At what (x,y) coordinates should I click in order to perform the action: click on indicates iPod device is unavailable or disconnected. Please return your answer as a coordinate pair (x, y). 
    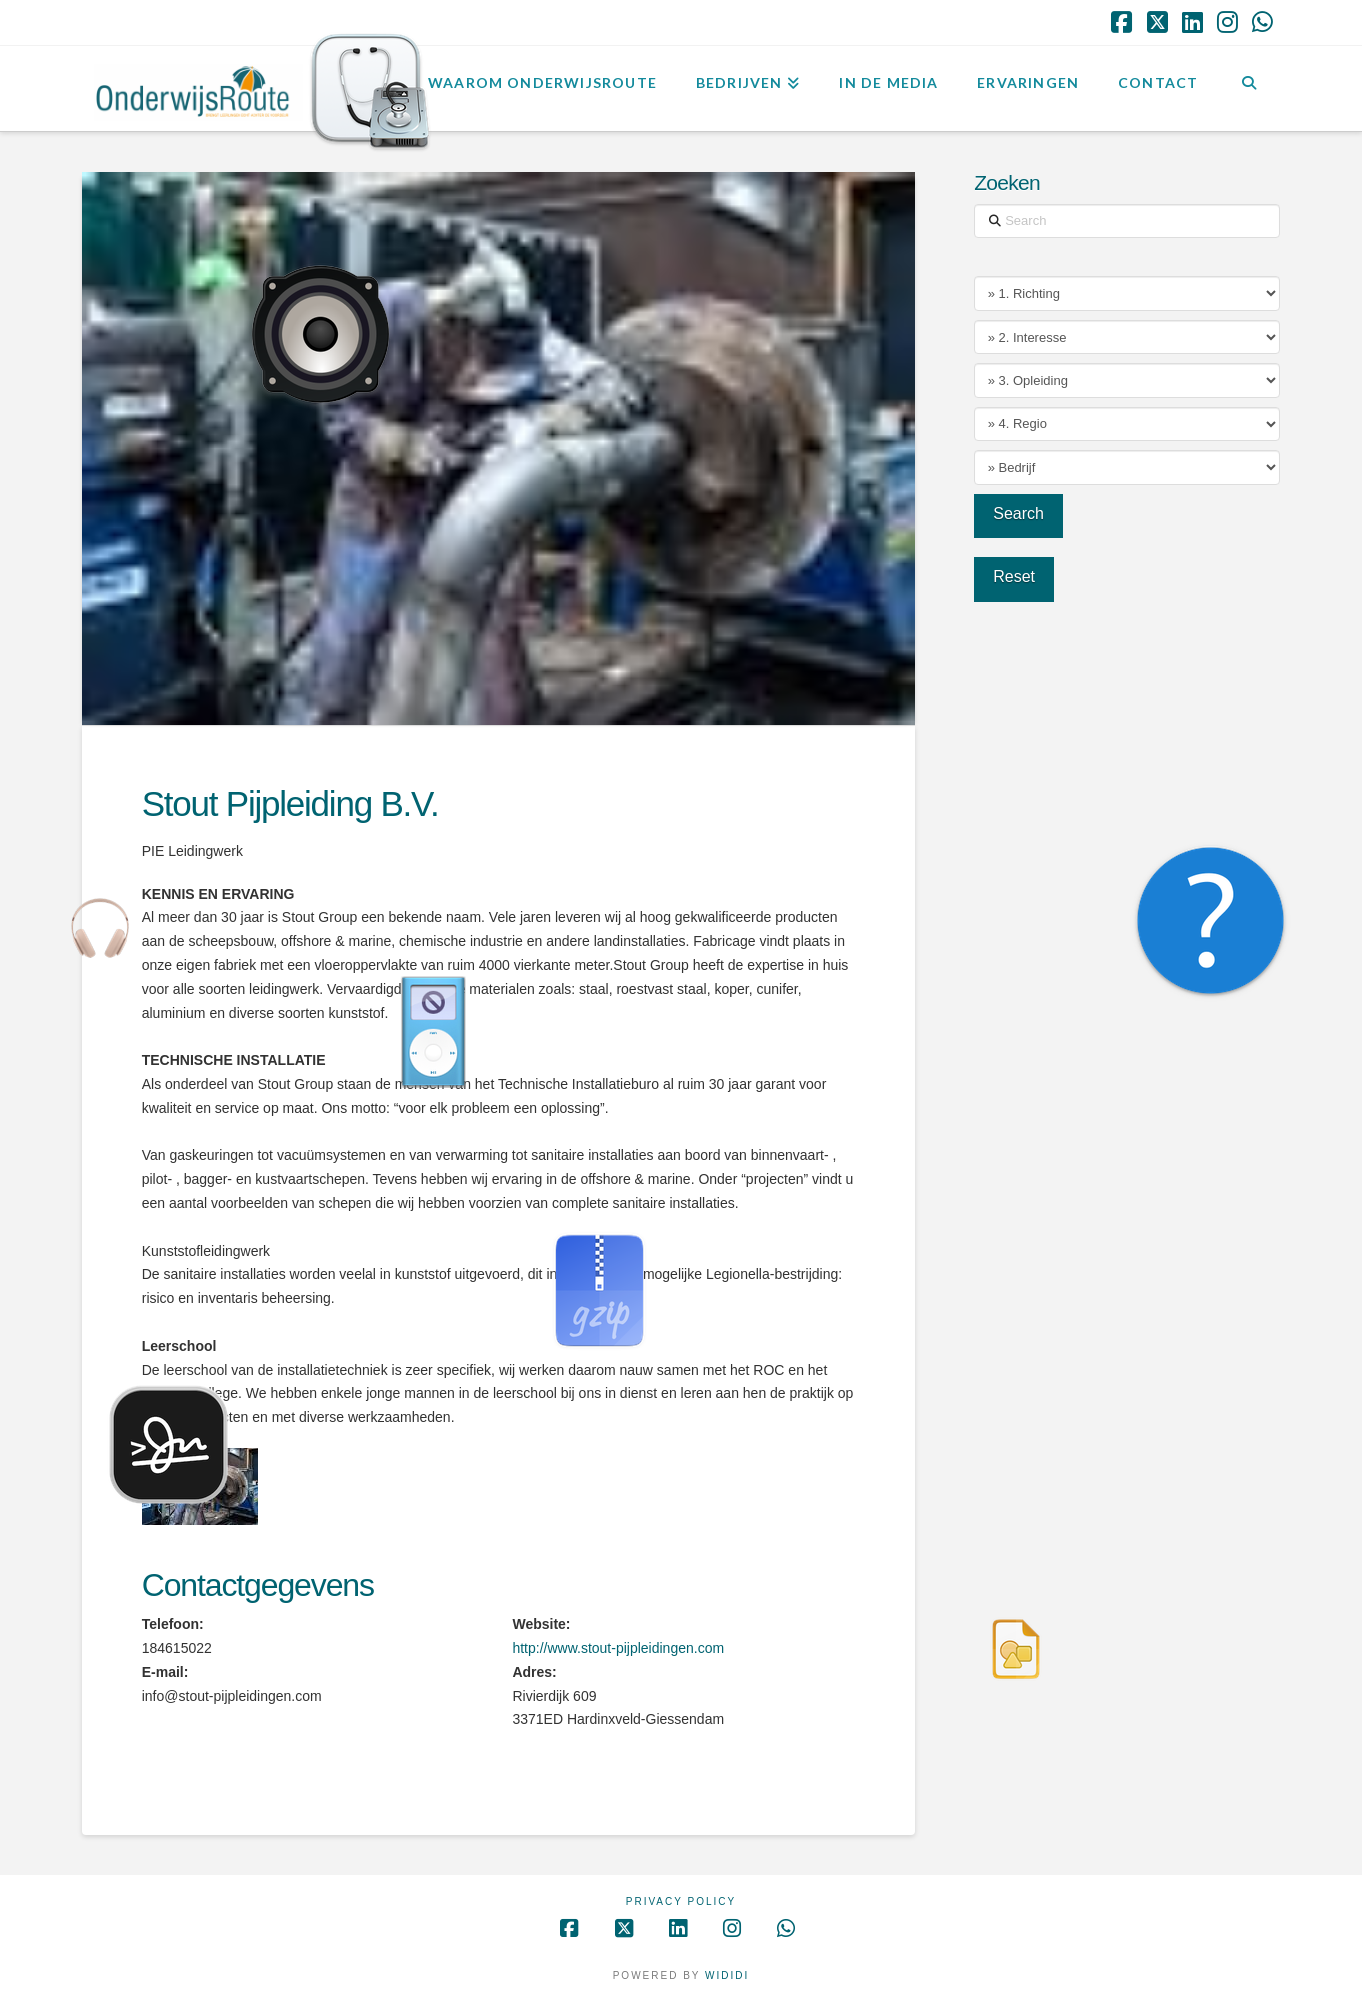
    Looking at the image, I should click on (432, 1031).